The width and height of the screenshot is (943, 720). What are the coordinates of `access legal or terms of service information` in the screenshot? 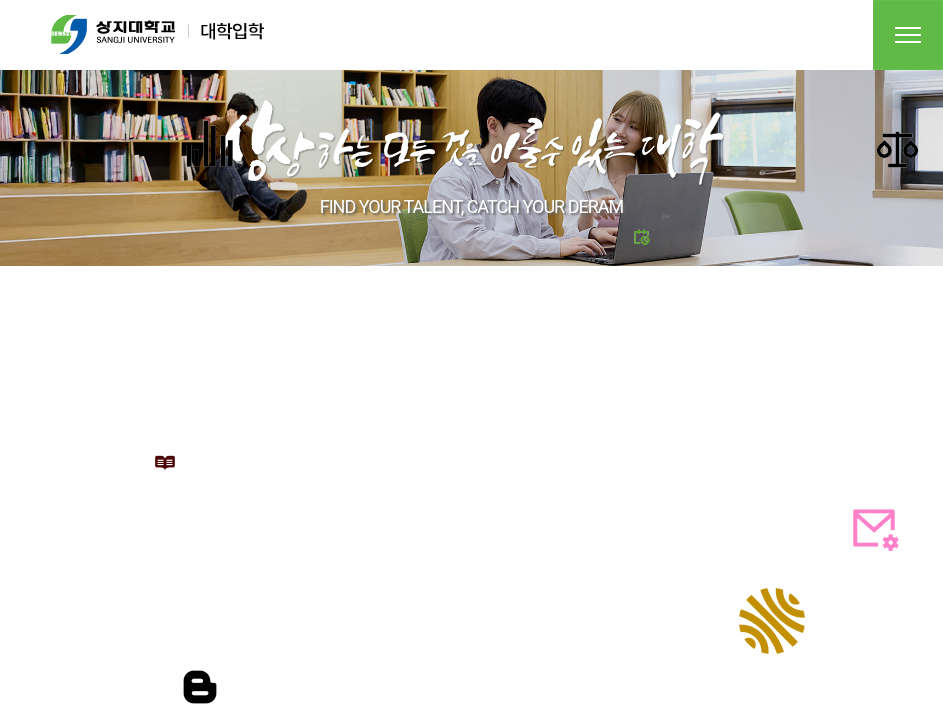 It's located at (897, 150).